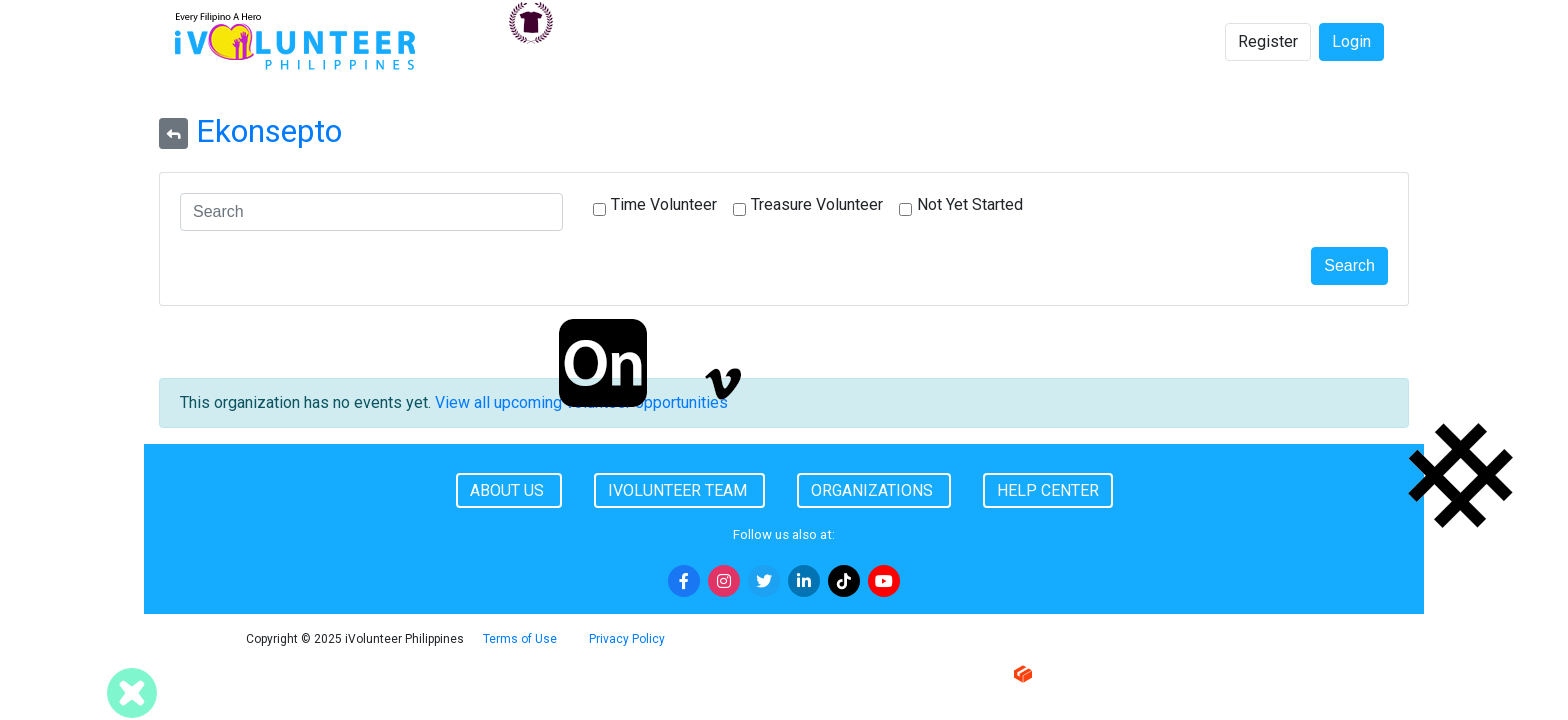 The image size is (1568, 720). What do you see at coordinates (132, 693) in the screenshot?
I see `visit the iFixit website for repair guides` at bounding box center [132, 693].